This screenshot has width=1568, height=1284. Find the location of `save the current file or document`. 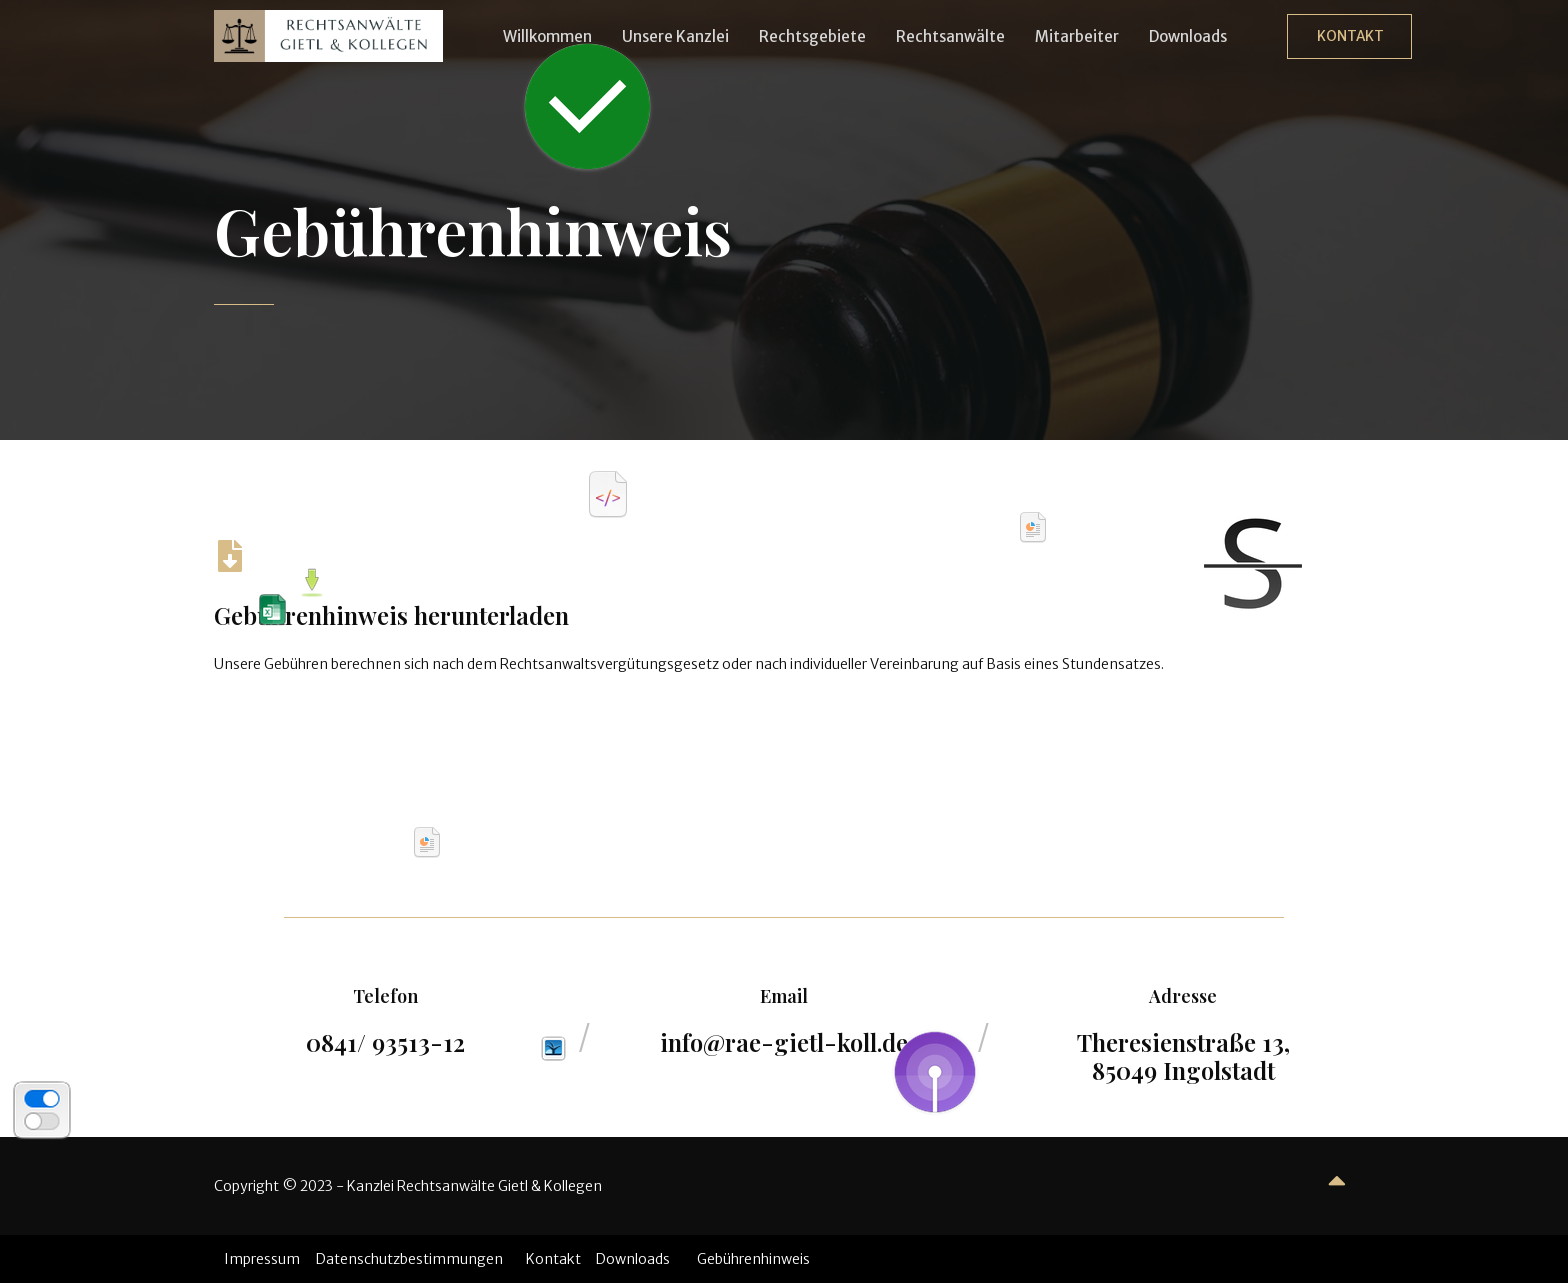

save the current file or document is located at coordinates (312, 580).